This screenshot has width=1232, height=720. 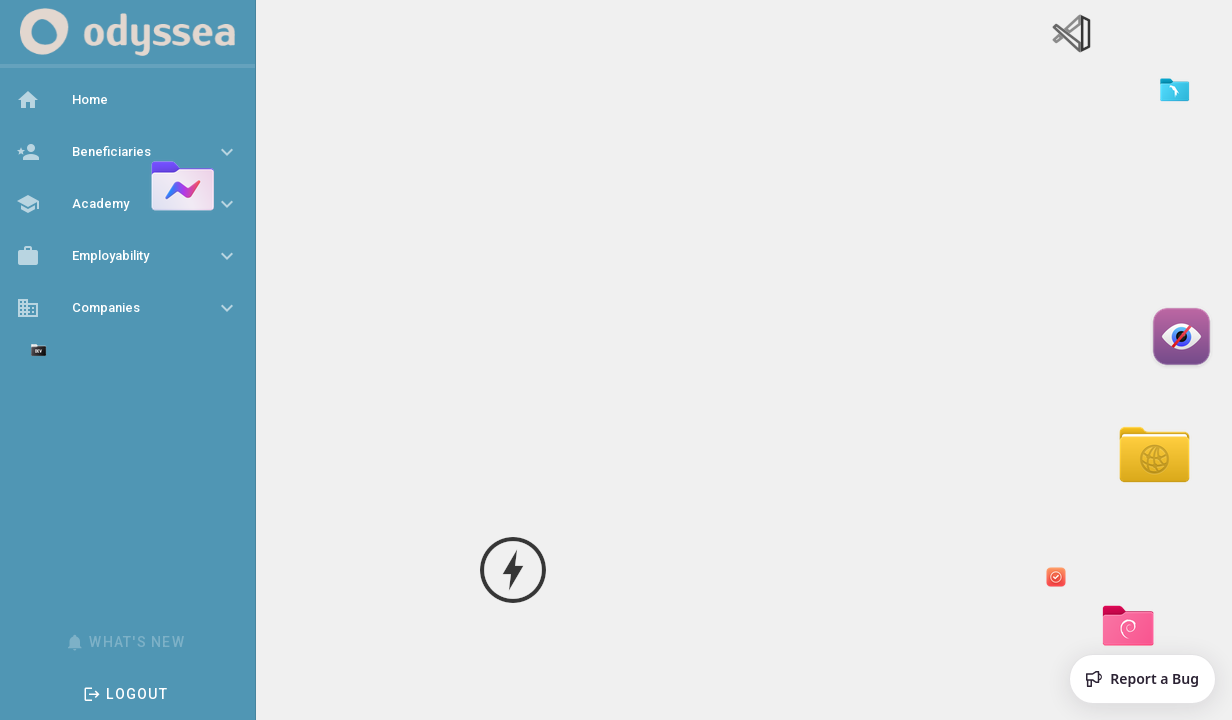 What do you see at coordinates (513, 570) in the screenshot?
I see `access power and battery settings` at bounding box center [513, 570].